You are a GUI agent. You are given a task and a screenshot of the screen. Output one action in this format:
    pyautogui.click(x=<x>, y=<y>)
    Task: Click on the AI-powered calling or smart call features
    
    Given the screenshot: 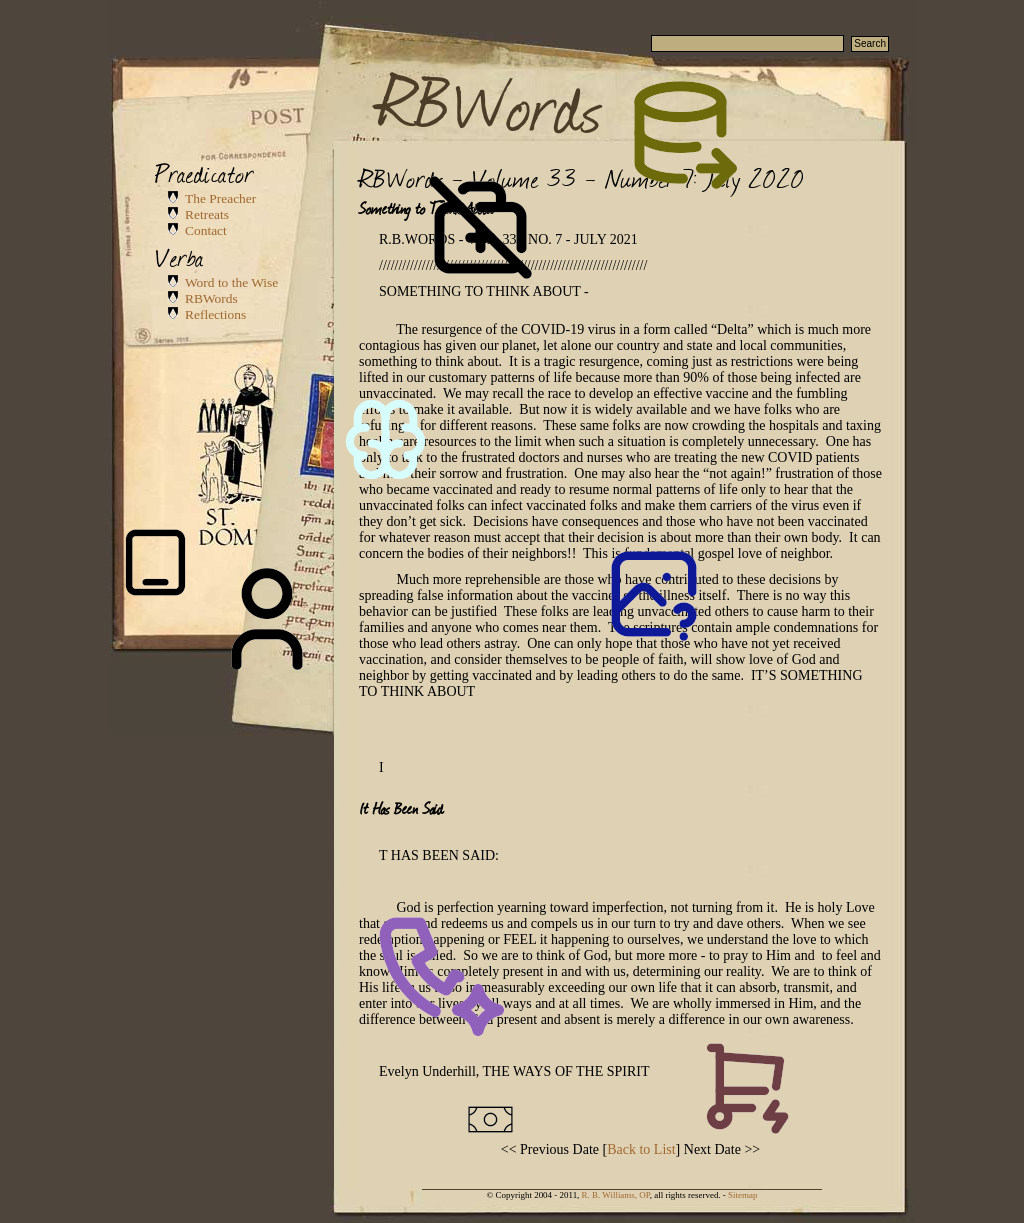 What is the action you would take?
    pyautogui.click(x=437, y=969)
    